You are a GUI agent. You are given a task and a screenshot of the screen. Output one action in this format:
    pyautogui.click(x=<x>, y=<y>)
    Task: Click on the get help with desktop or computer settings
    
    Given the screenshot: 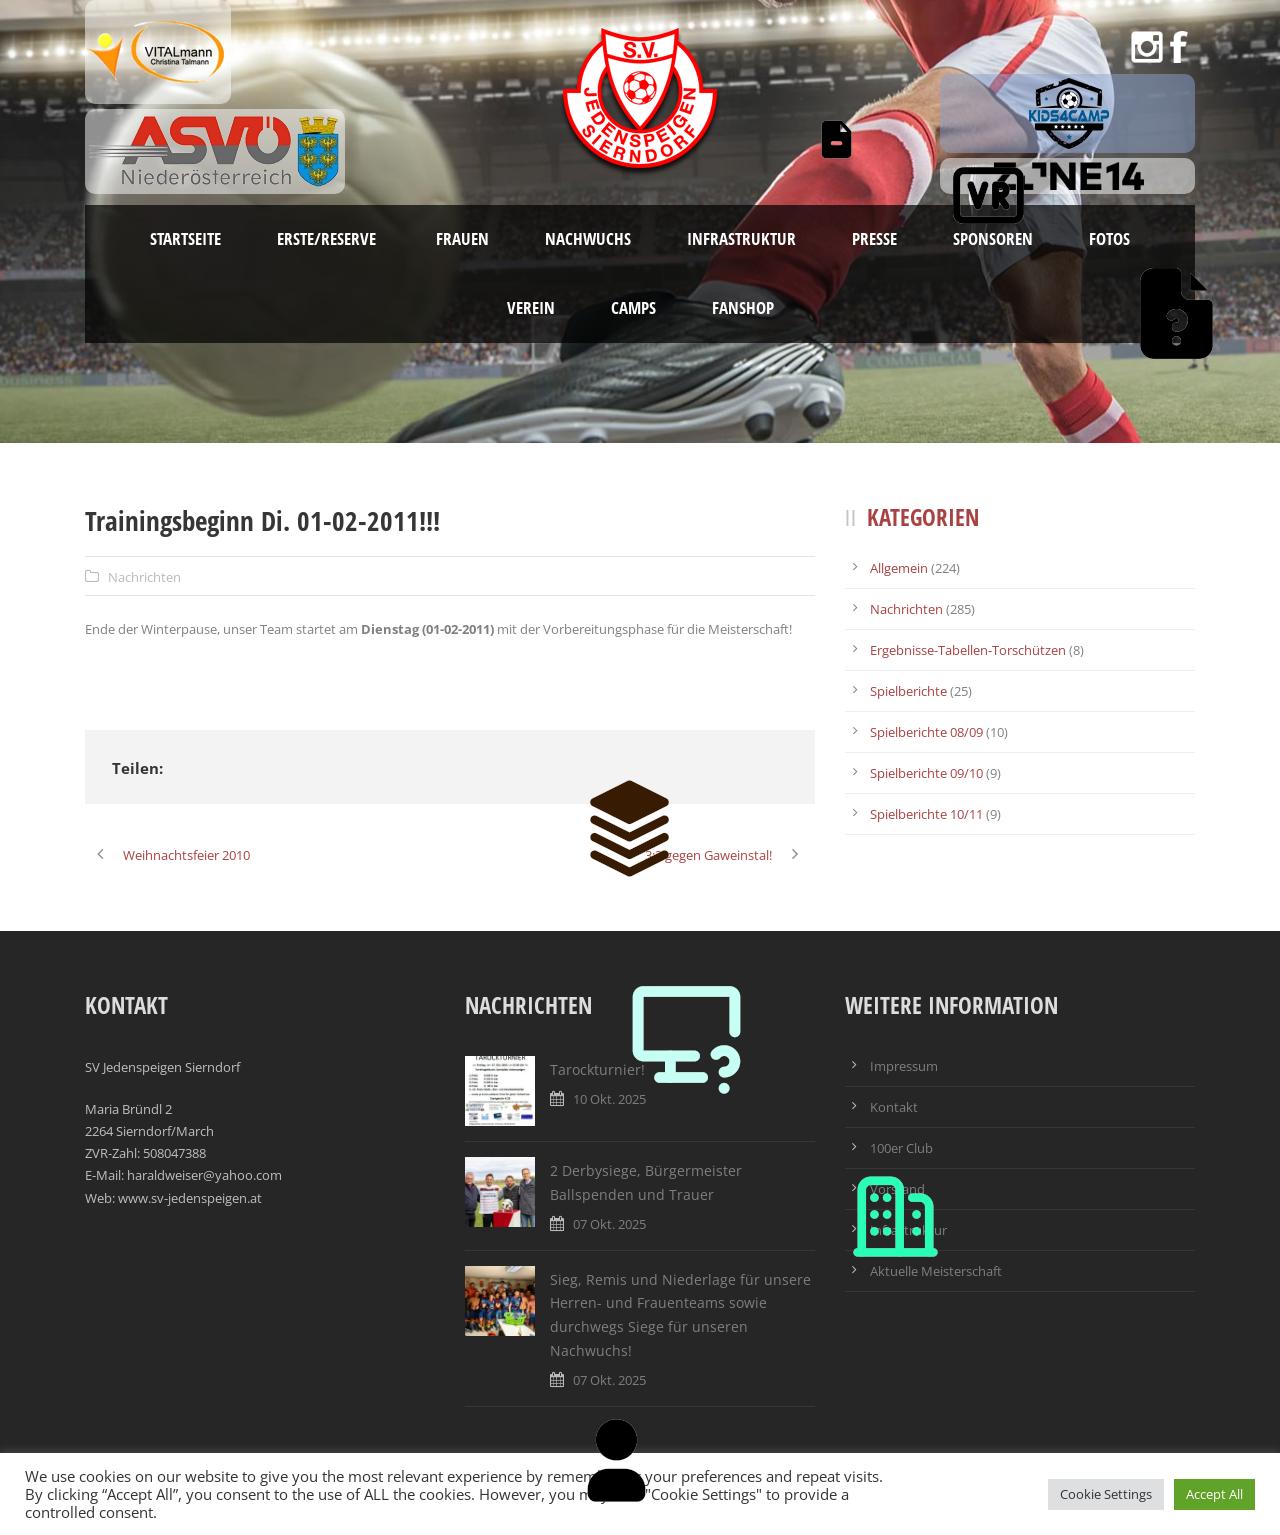 What is the action you would take?
    pyautogui.click(x=686, y=1034)
    